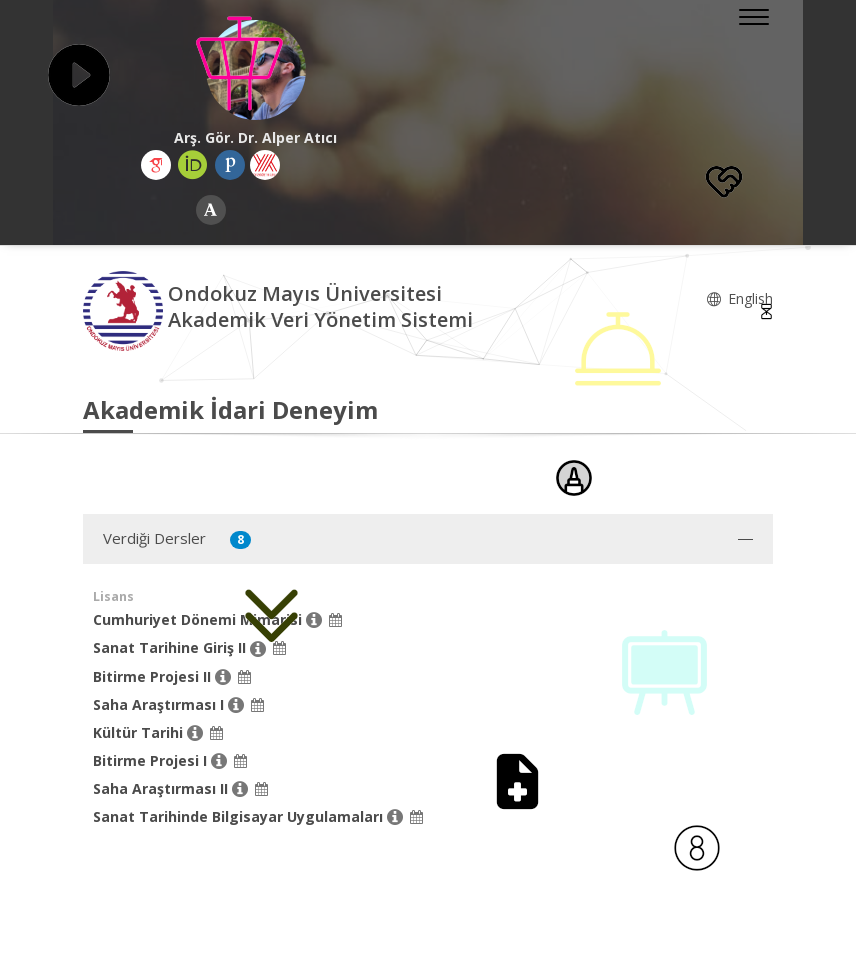 This screenshot has width=856, height=955. I want to click on indicates step 8 in a multi-step process, so click(697, 848).